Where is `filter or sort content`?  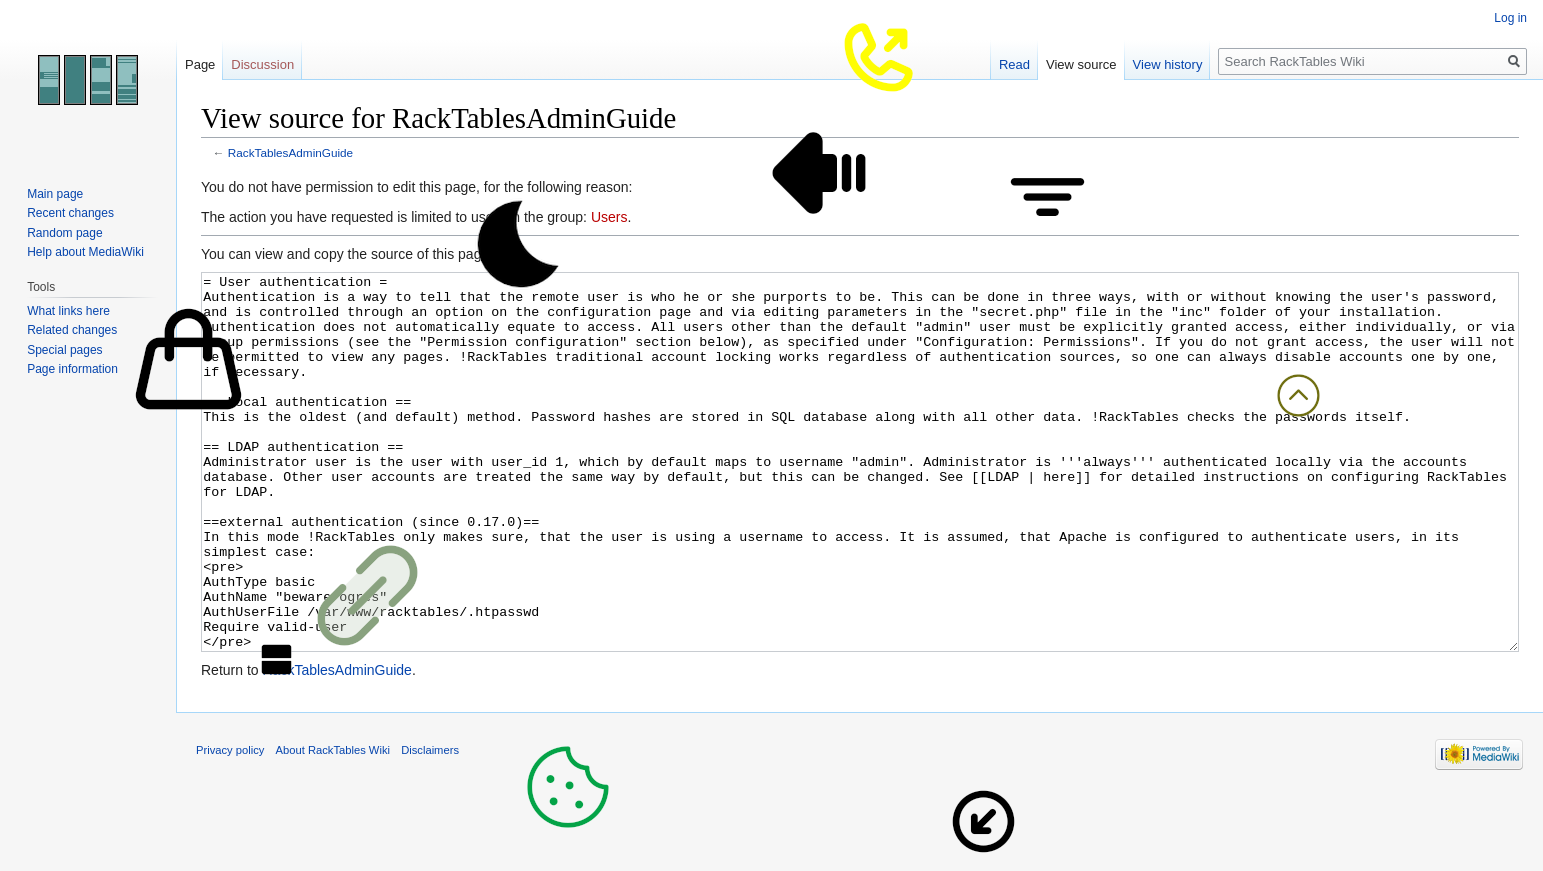
filter or sort content is located at coordinates (1047, 194).